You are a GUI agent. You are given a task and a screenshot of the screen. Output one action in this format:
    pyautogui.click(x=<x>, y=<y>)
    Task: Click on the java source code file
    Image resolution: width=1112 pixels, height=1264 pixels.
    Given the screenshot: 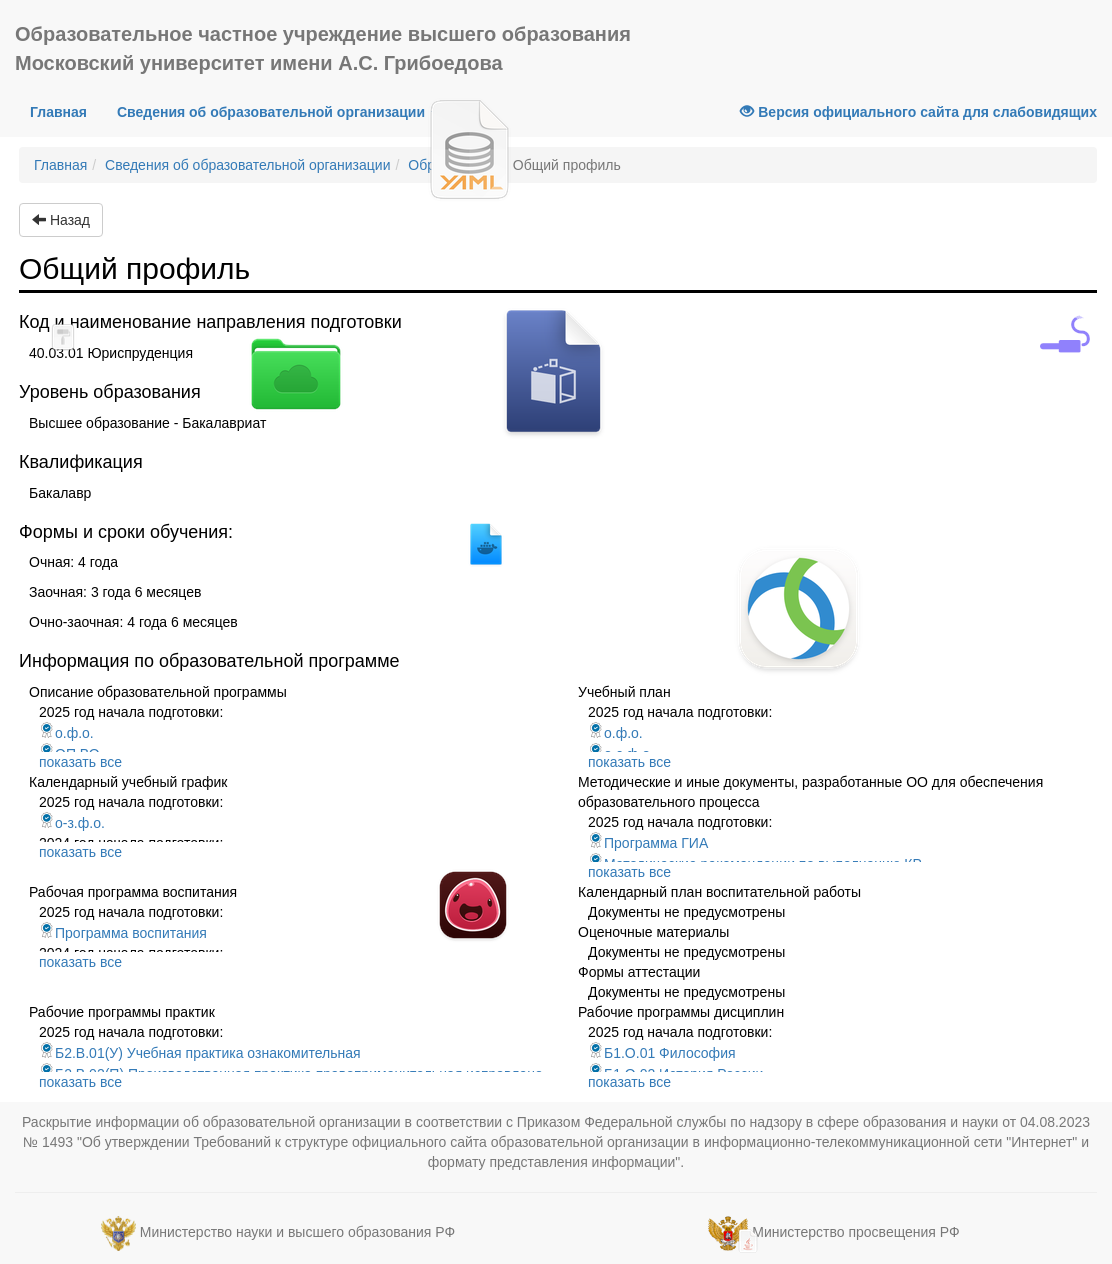 What is the action you would take?
    pyautogui.click(x=748, y=1241)
    